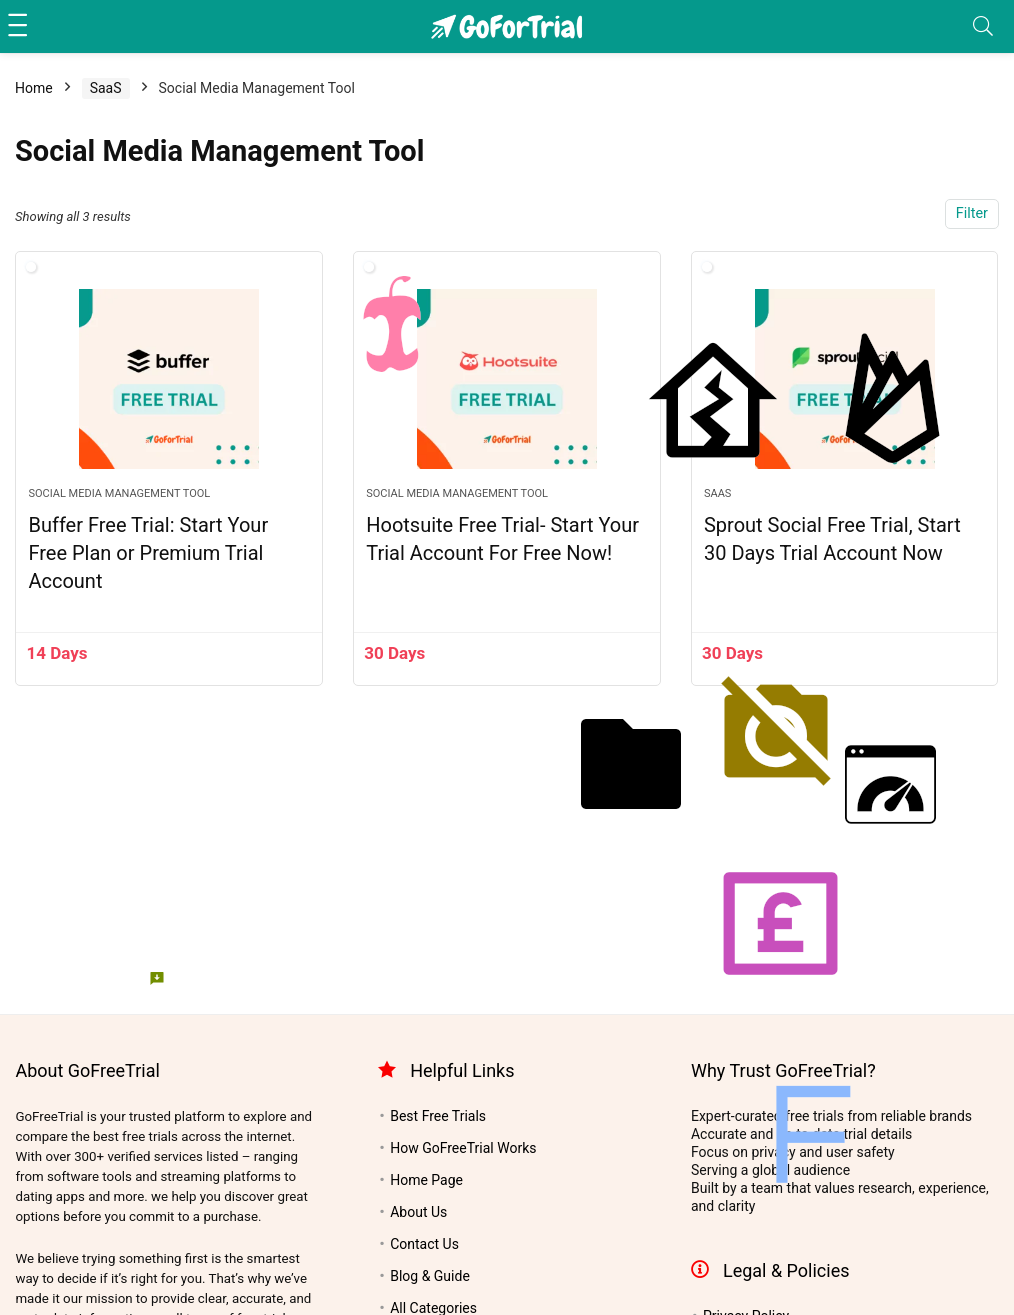 The height and width of the screenshot is (1315, 1014). What do you see at coordinates (713, 405) in the screenshot?
I see `indicates earthquake alert or seismic activity warning` at bounding box center [713, 405].